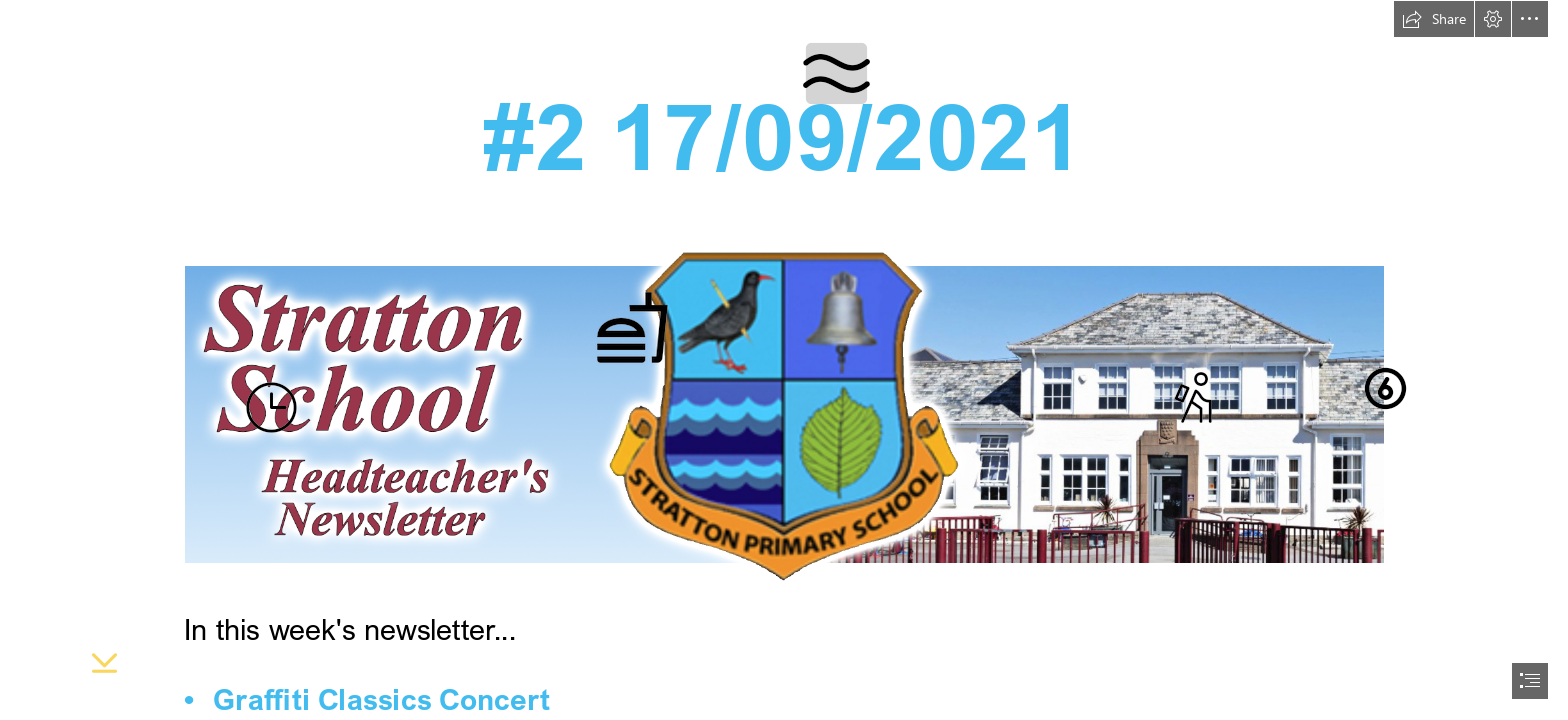 The width and height of the screenshot is (1568, 720). I want to click on expand content or dropdown menu, so click(104, 662).